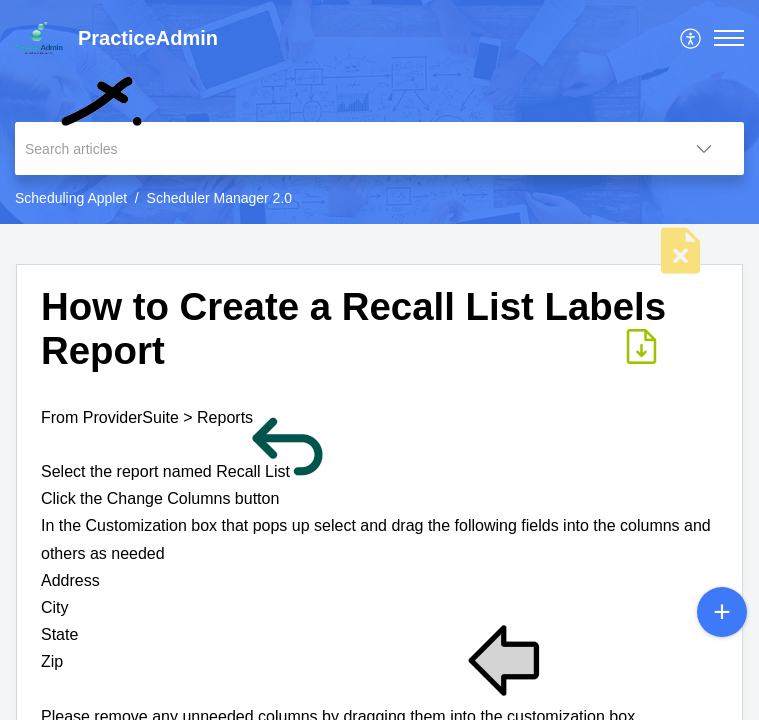 Image resolution: width=759 pixels, height=720 pixels. Describe the element at coordinates (641, 346) in the screenshot. I see `download file` at that location.